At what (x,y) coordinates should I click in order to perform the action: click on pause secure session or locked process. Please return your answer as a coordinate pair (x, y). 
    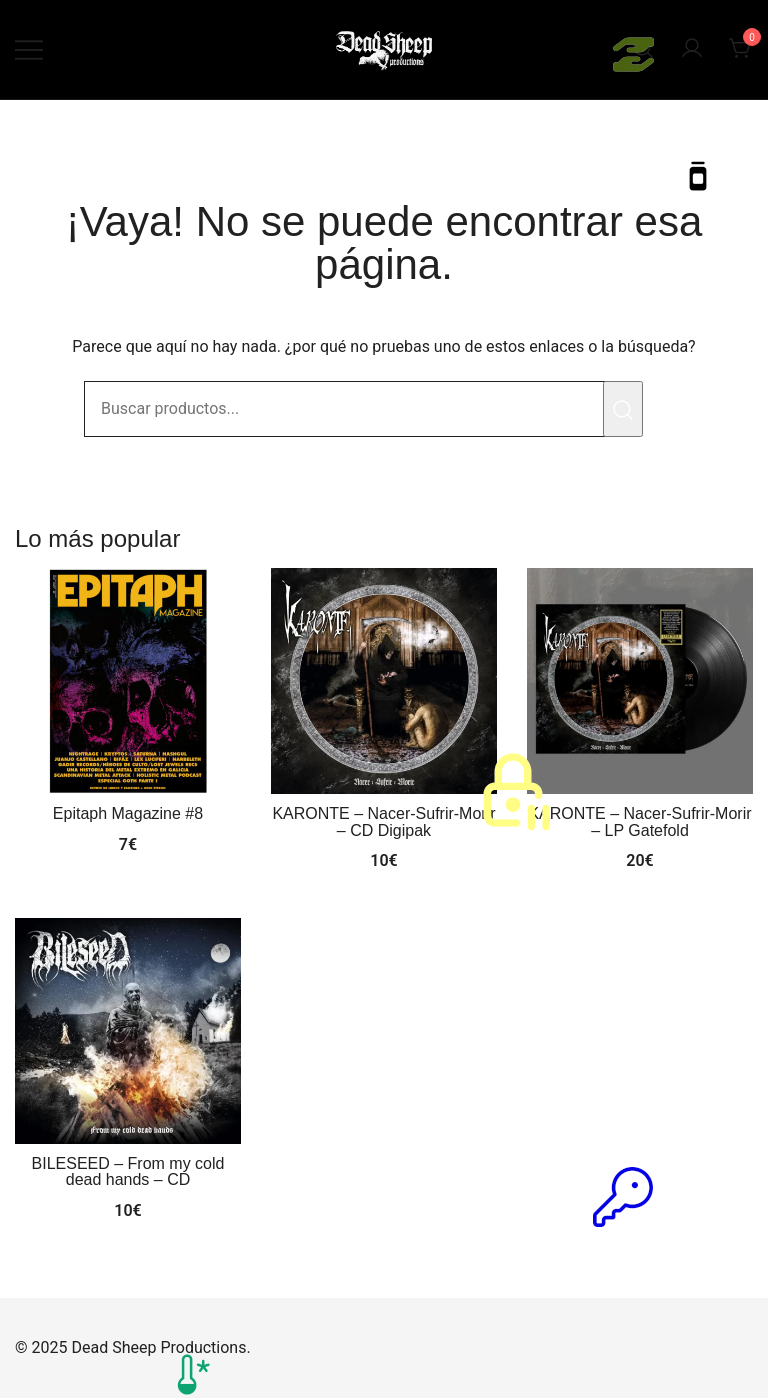
    Looking at the image, I should click on (513, 790).